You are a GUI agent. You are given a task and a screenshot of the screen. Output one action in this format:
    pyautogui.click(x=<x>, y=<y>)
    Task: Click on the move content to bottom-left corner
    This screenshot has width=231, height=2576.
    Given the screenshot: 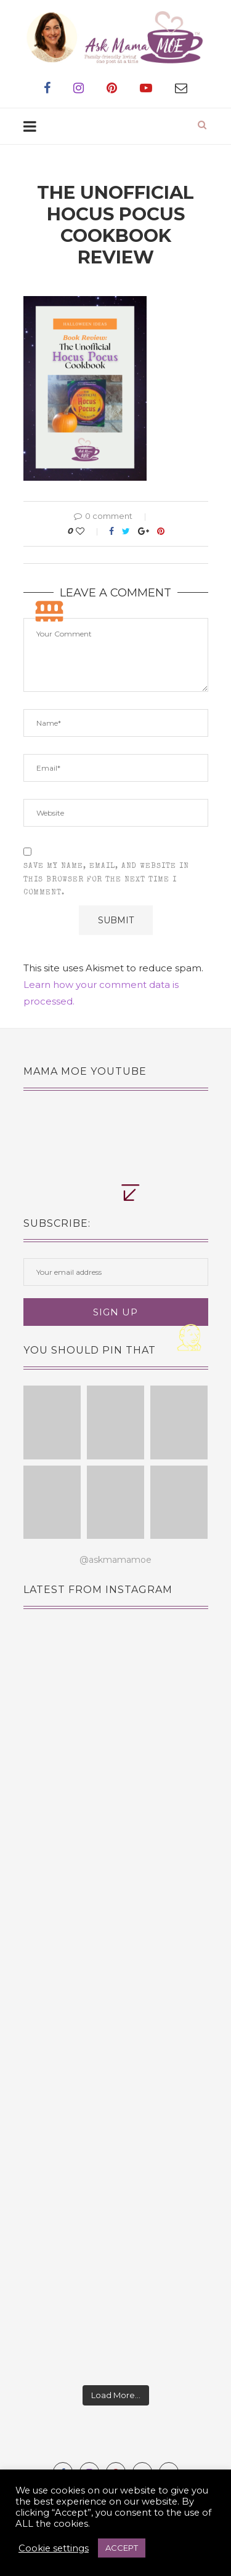 What is the action you would take?
    pyautogui.click(x=129, y=1192)
    